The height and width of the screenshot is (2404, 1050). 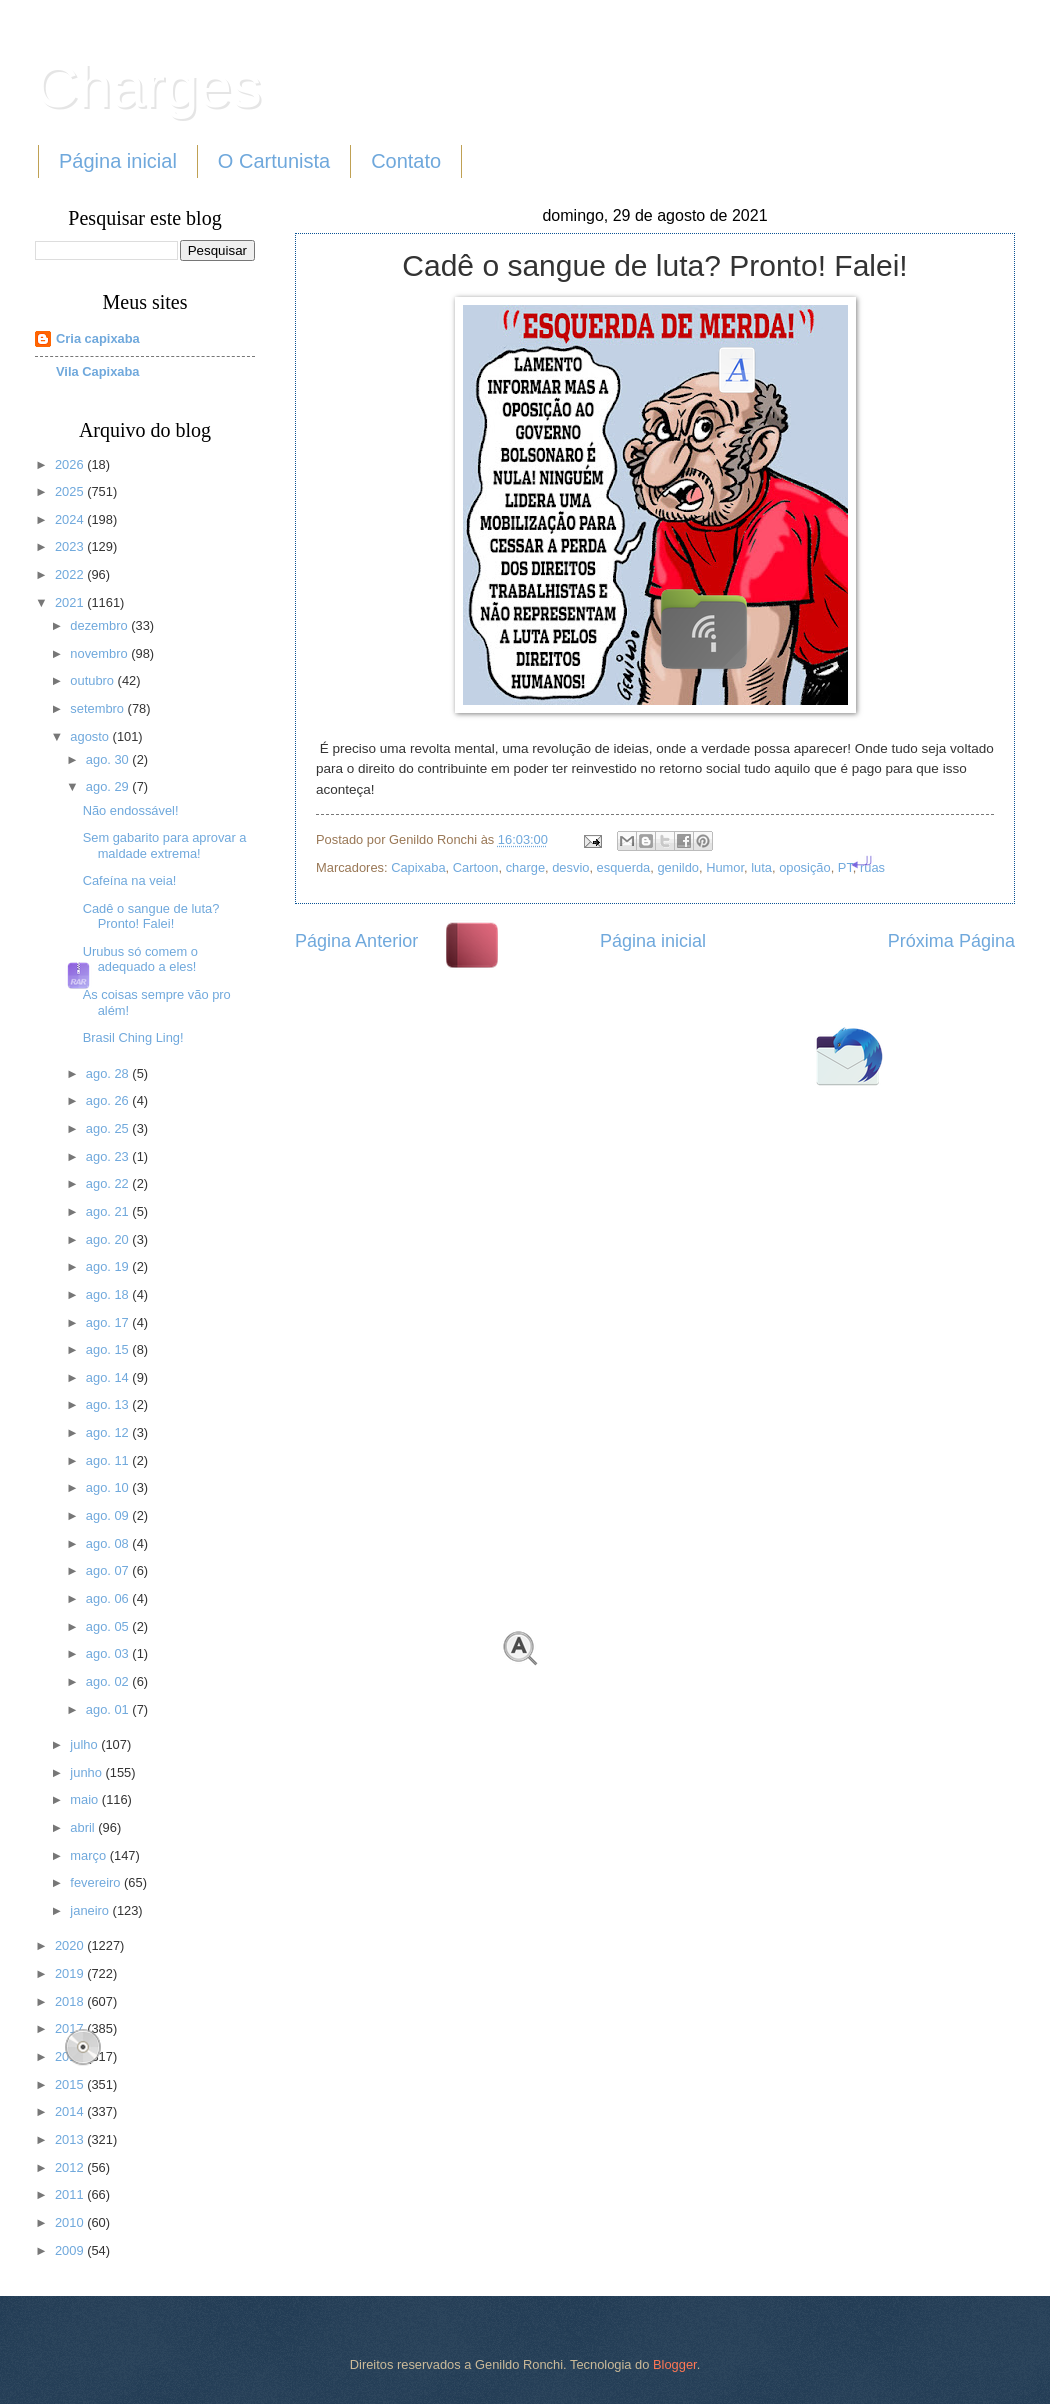 What do you see at coordinates (861, 862) in the screenshot?
I see `reply to all recipients of an email` at bounding box center [861, 862].